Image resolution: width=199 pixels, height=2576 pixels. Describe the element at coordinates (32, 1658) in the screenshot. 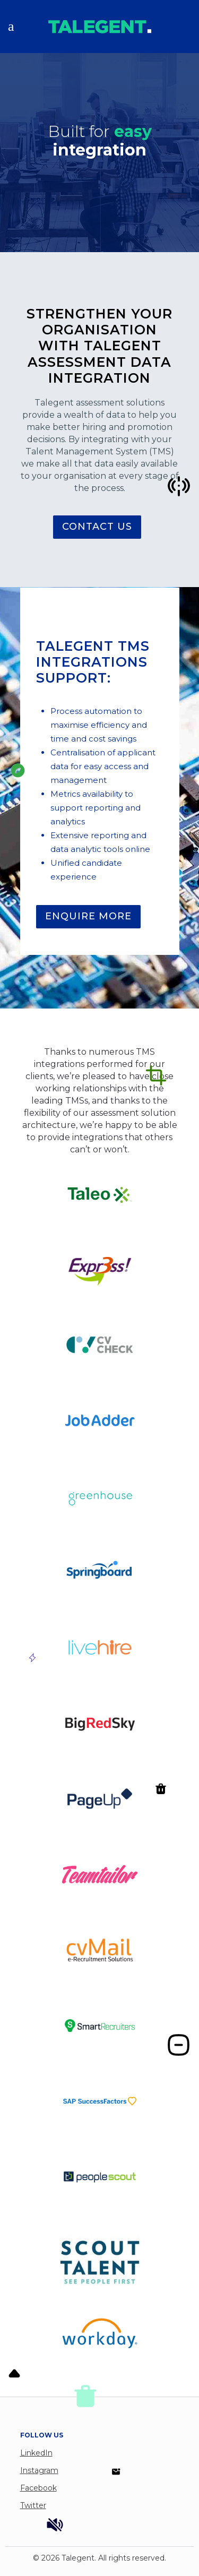

I see `indicates fast or instant action` at that location.